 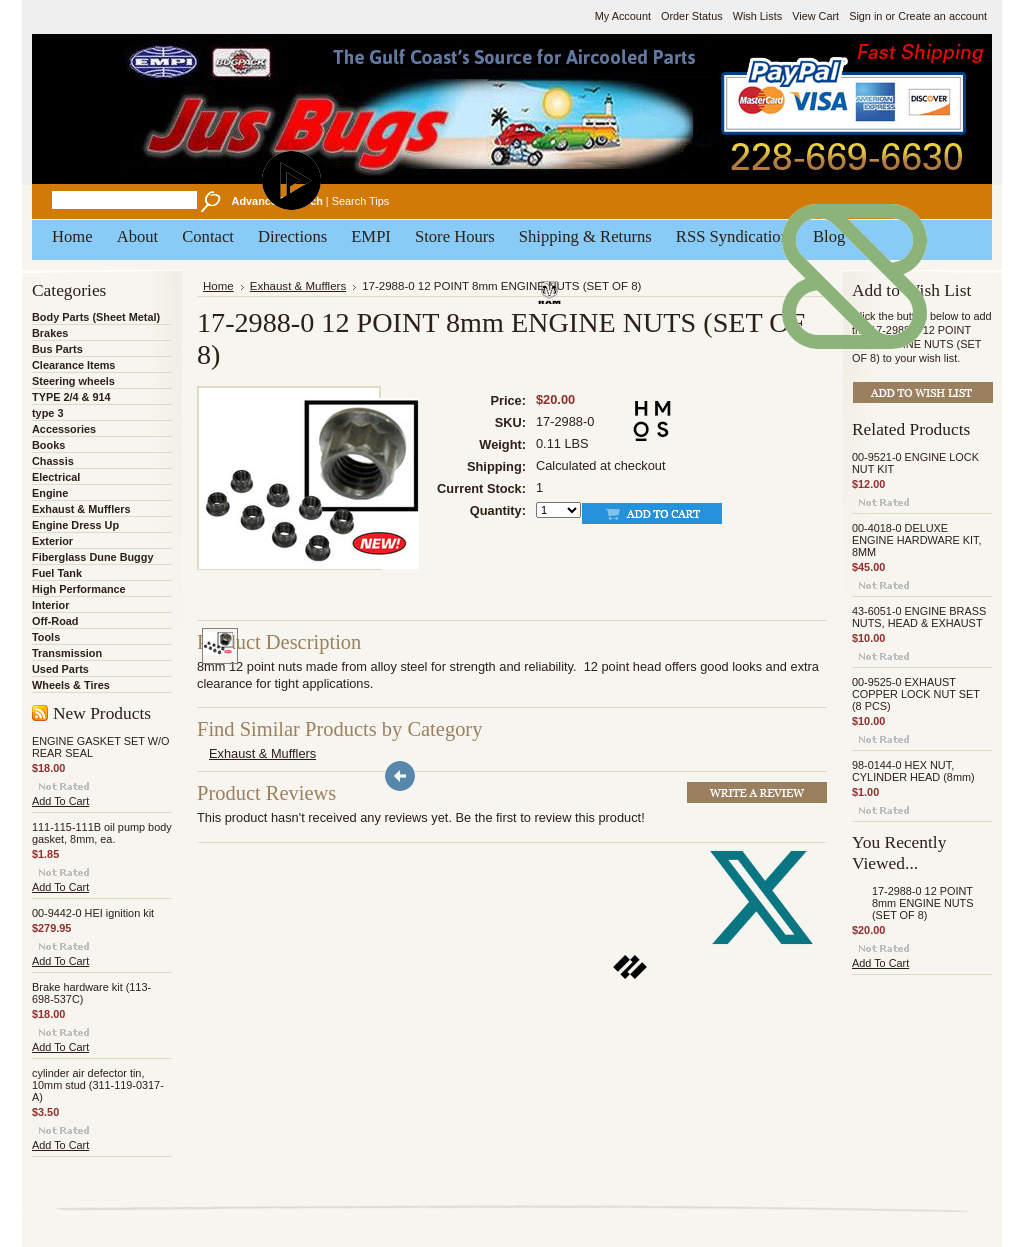 I want to click on go back to the previous screen, so click(x=400, y=776).